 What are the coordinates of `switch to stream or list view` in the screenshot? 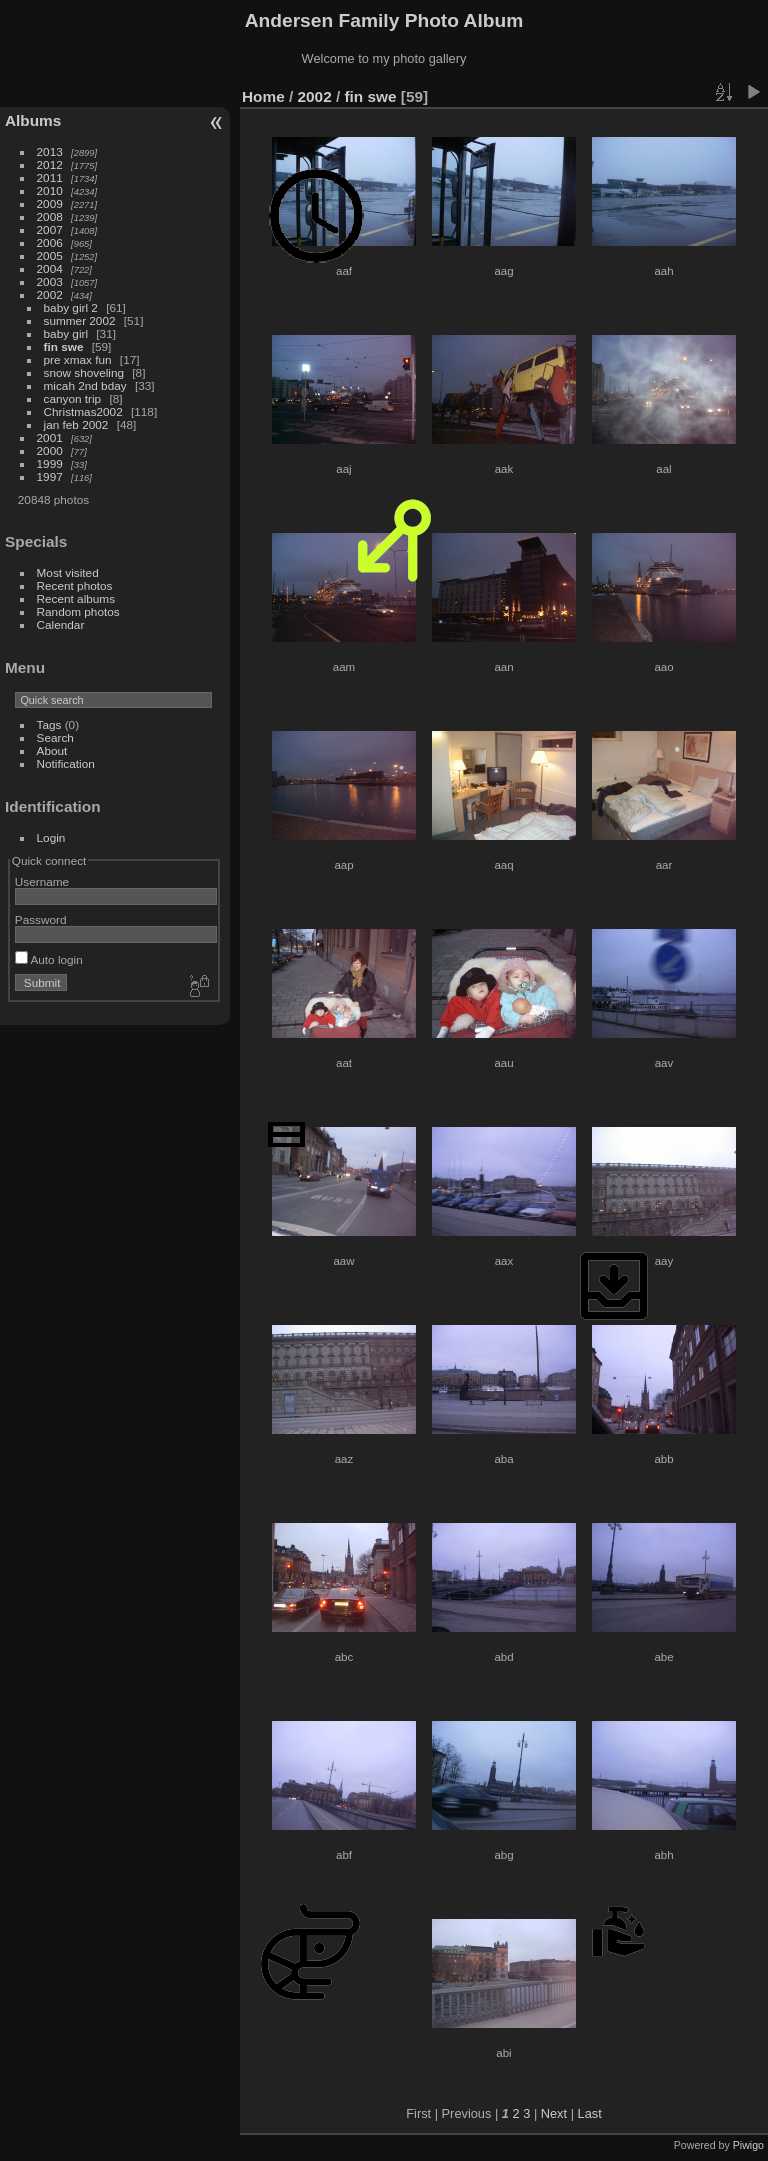 It's located at (285, 1134).